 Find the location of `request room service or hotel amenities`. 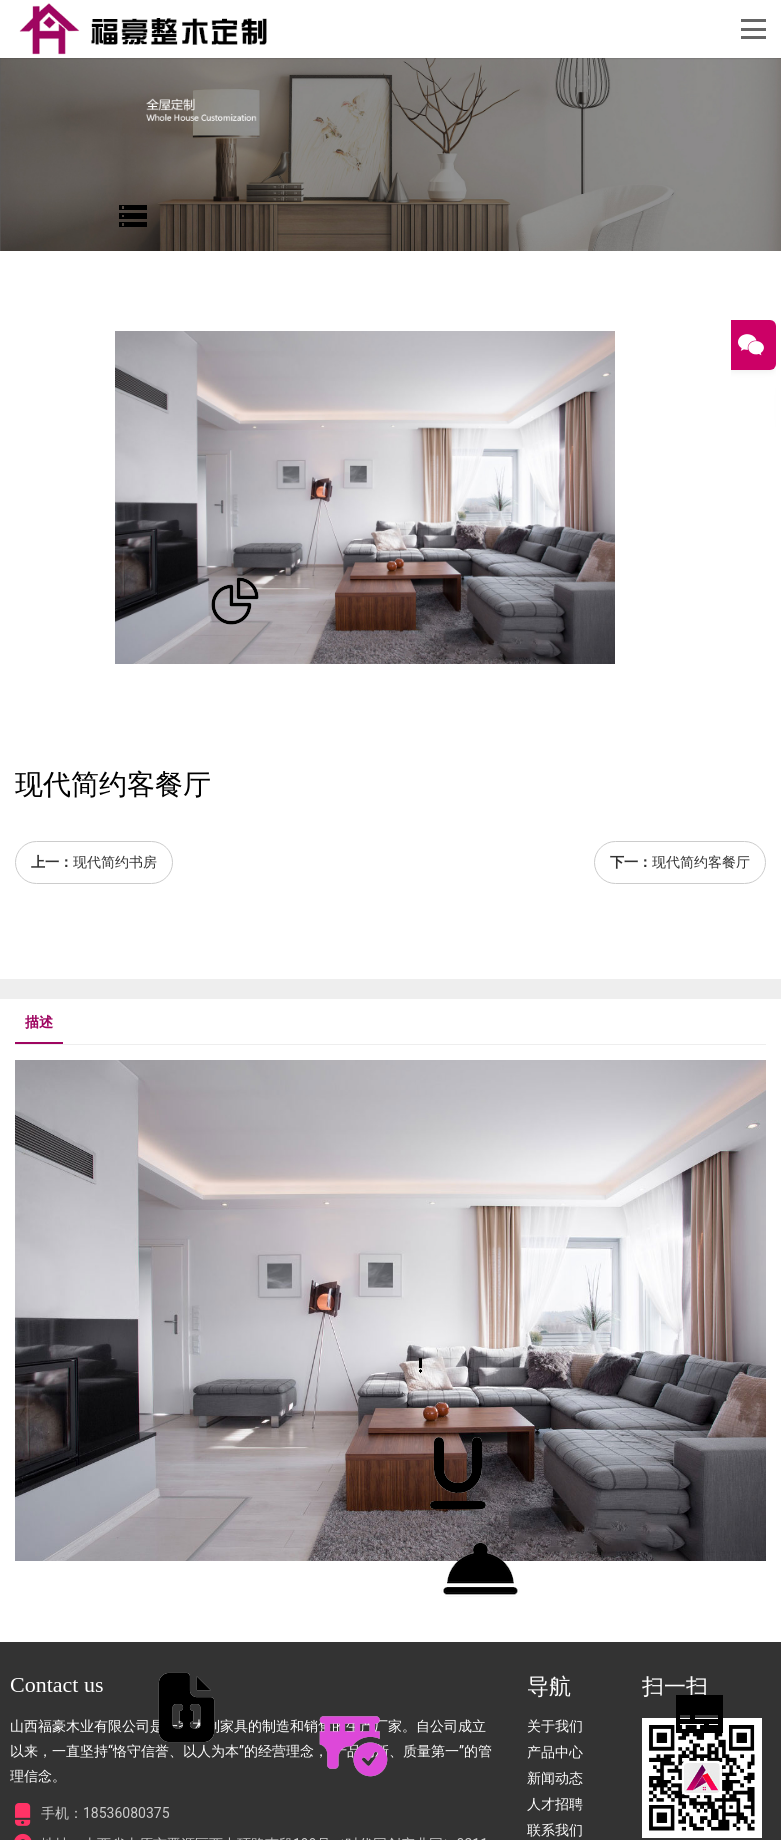

request room service or hotel amenities is located at coordinates (480, 1568).